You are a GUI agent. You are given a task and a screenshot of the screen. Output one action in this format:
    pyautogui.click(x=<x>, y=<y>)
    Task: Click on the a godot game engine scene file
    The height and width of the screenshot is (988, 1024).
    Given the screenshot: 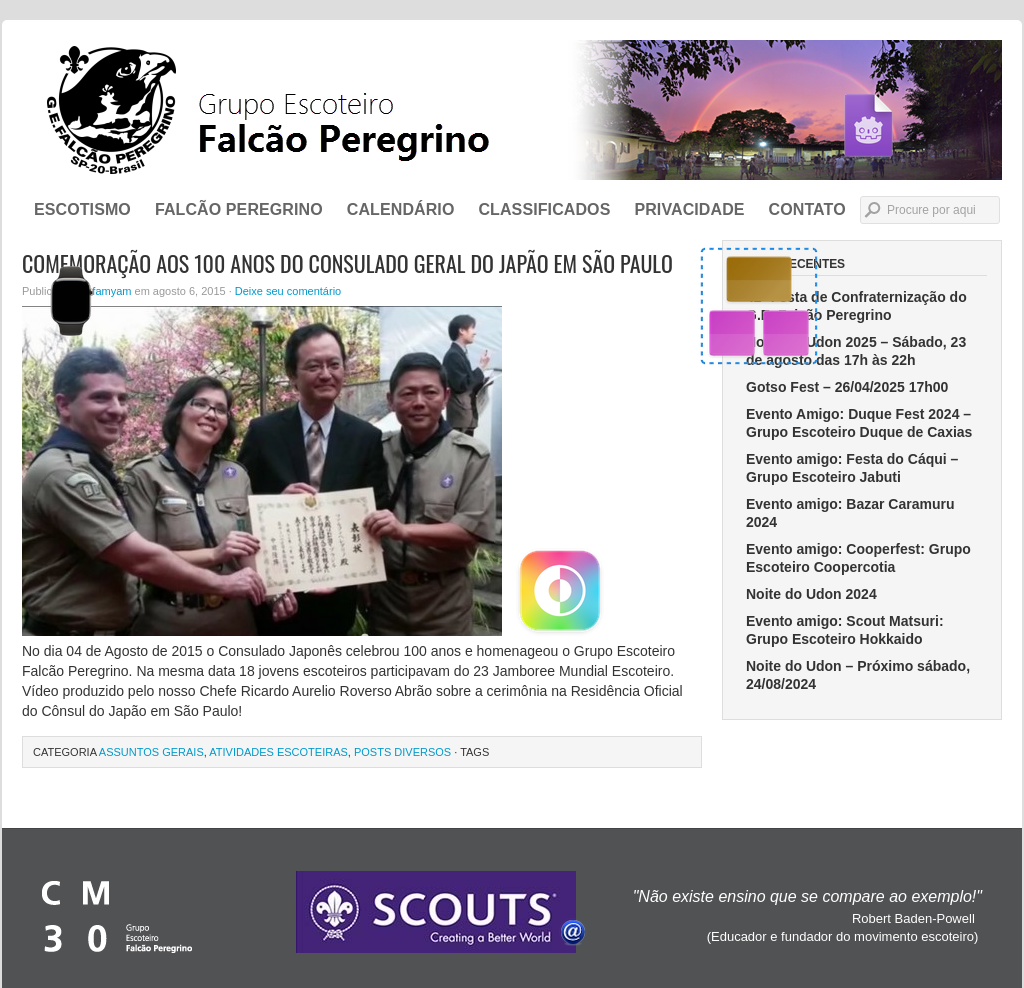 What is the action you would take?
    pyautogui.click(x=868, y=126)
    